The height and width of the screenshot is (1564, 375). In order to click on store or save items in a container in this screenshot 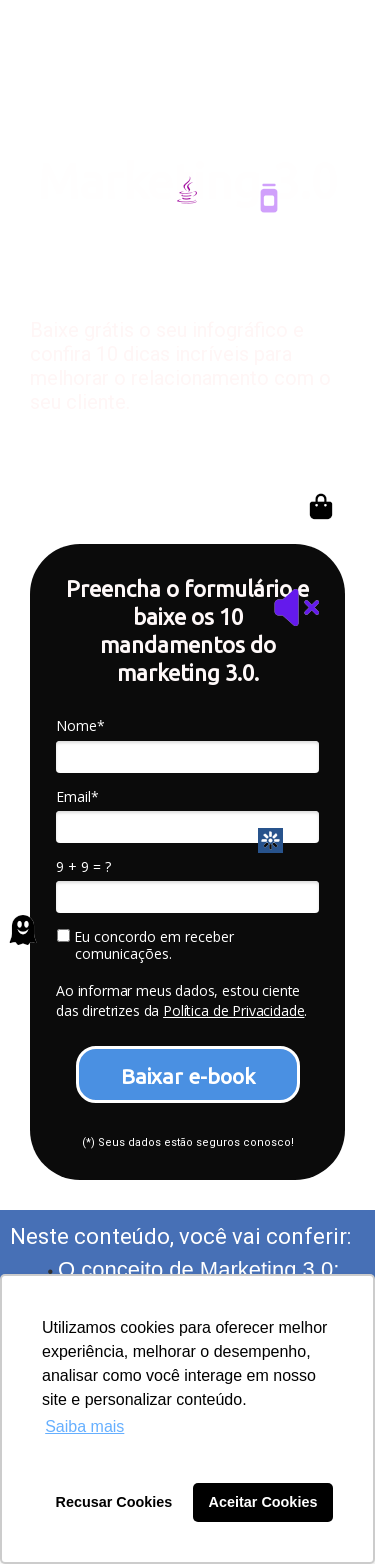, I will do `click(269, 199)`.